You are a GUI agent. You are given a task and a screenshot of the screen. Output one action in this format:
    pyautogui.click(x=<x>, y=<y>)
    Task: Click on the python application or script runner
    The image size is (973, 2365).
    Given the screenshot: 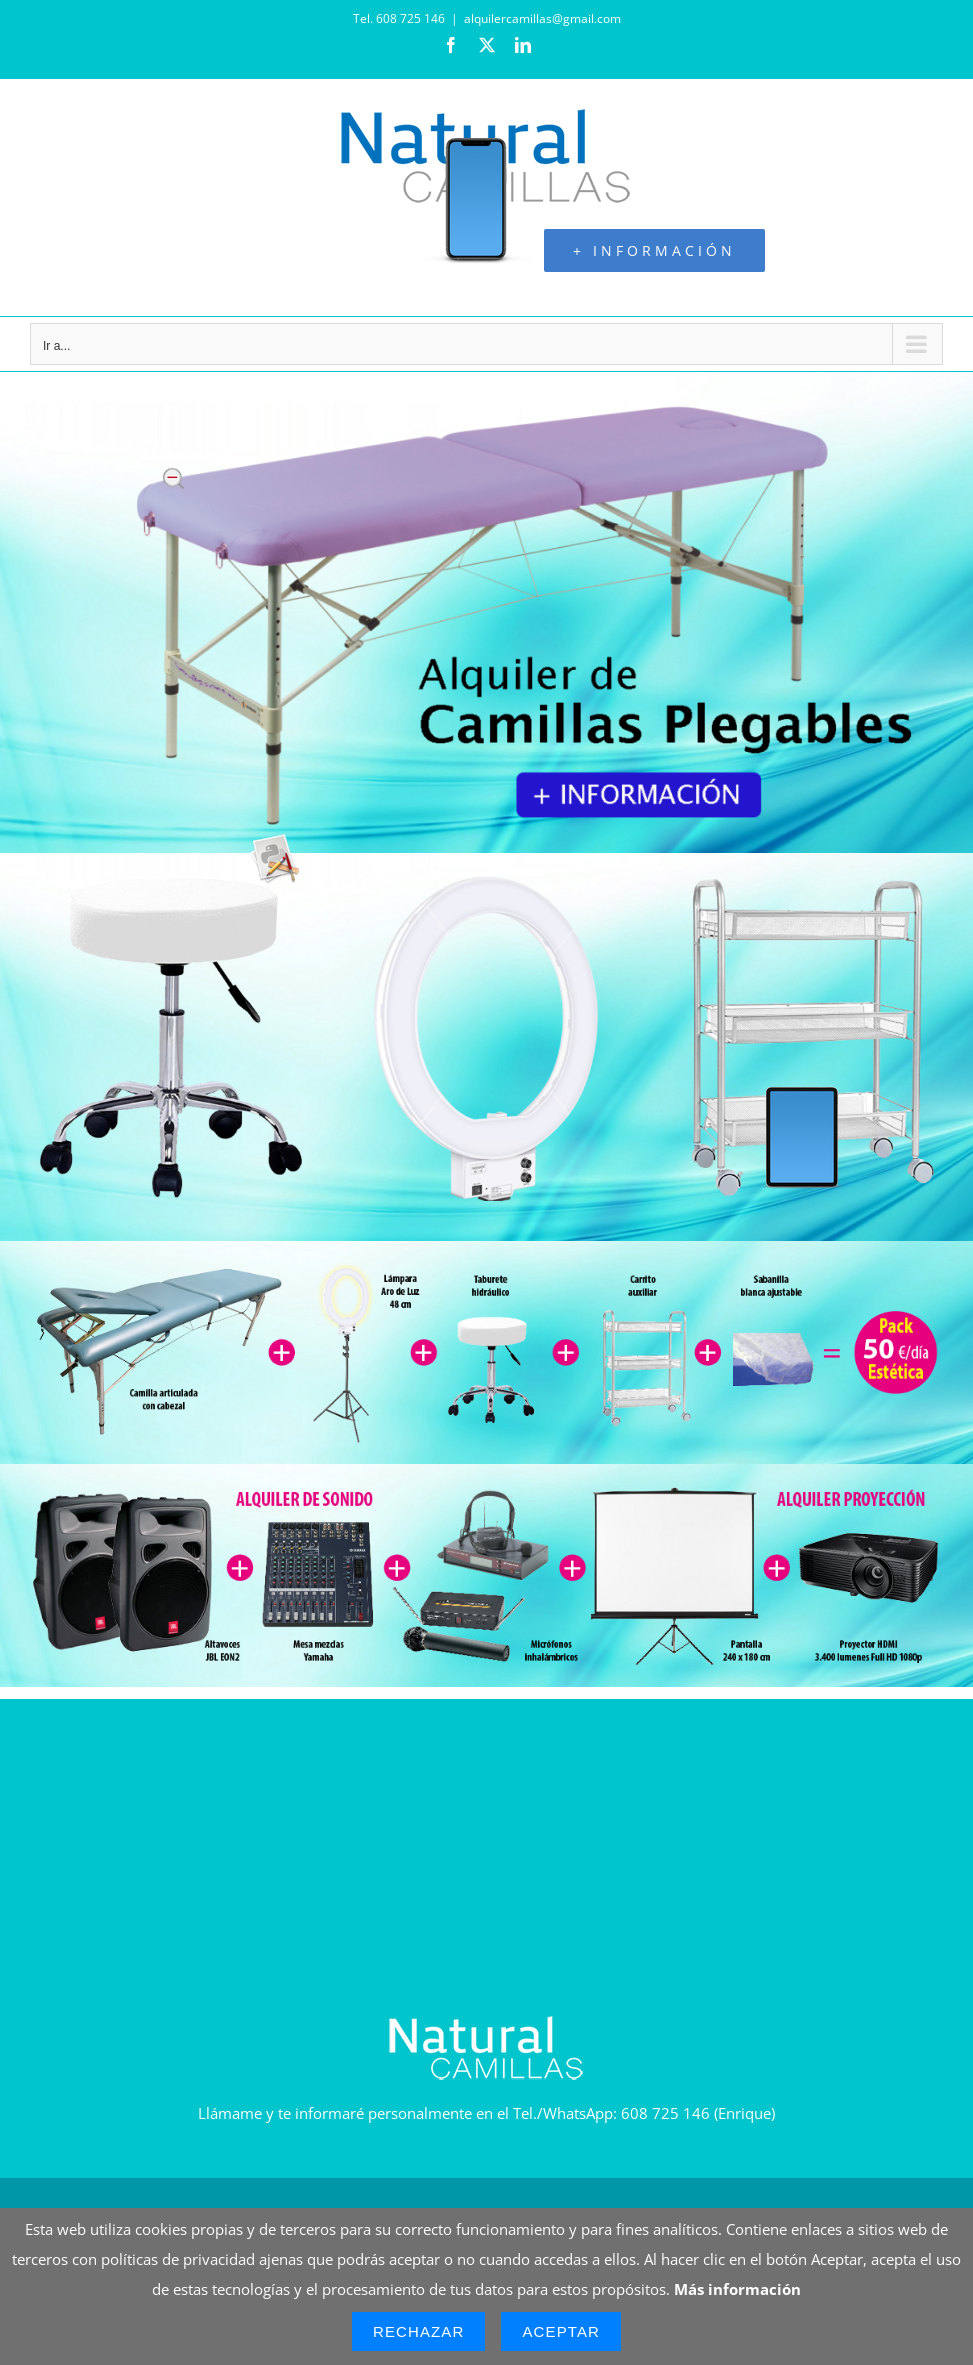 What is the action you would take?
    pyautogui.click(x=275, y=859)
    